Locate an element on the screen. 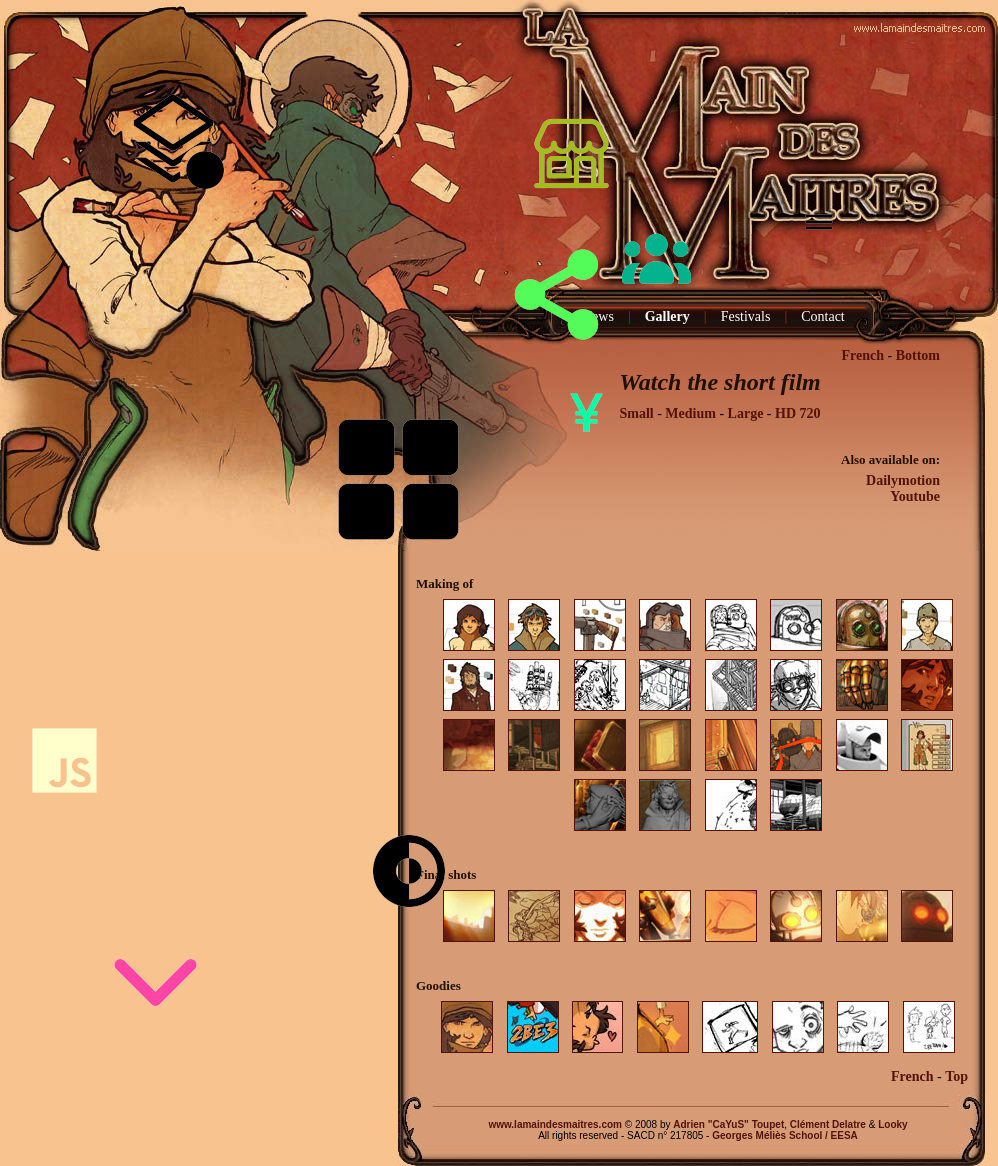  view items in grid layout is located at coordinates (398, 479).